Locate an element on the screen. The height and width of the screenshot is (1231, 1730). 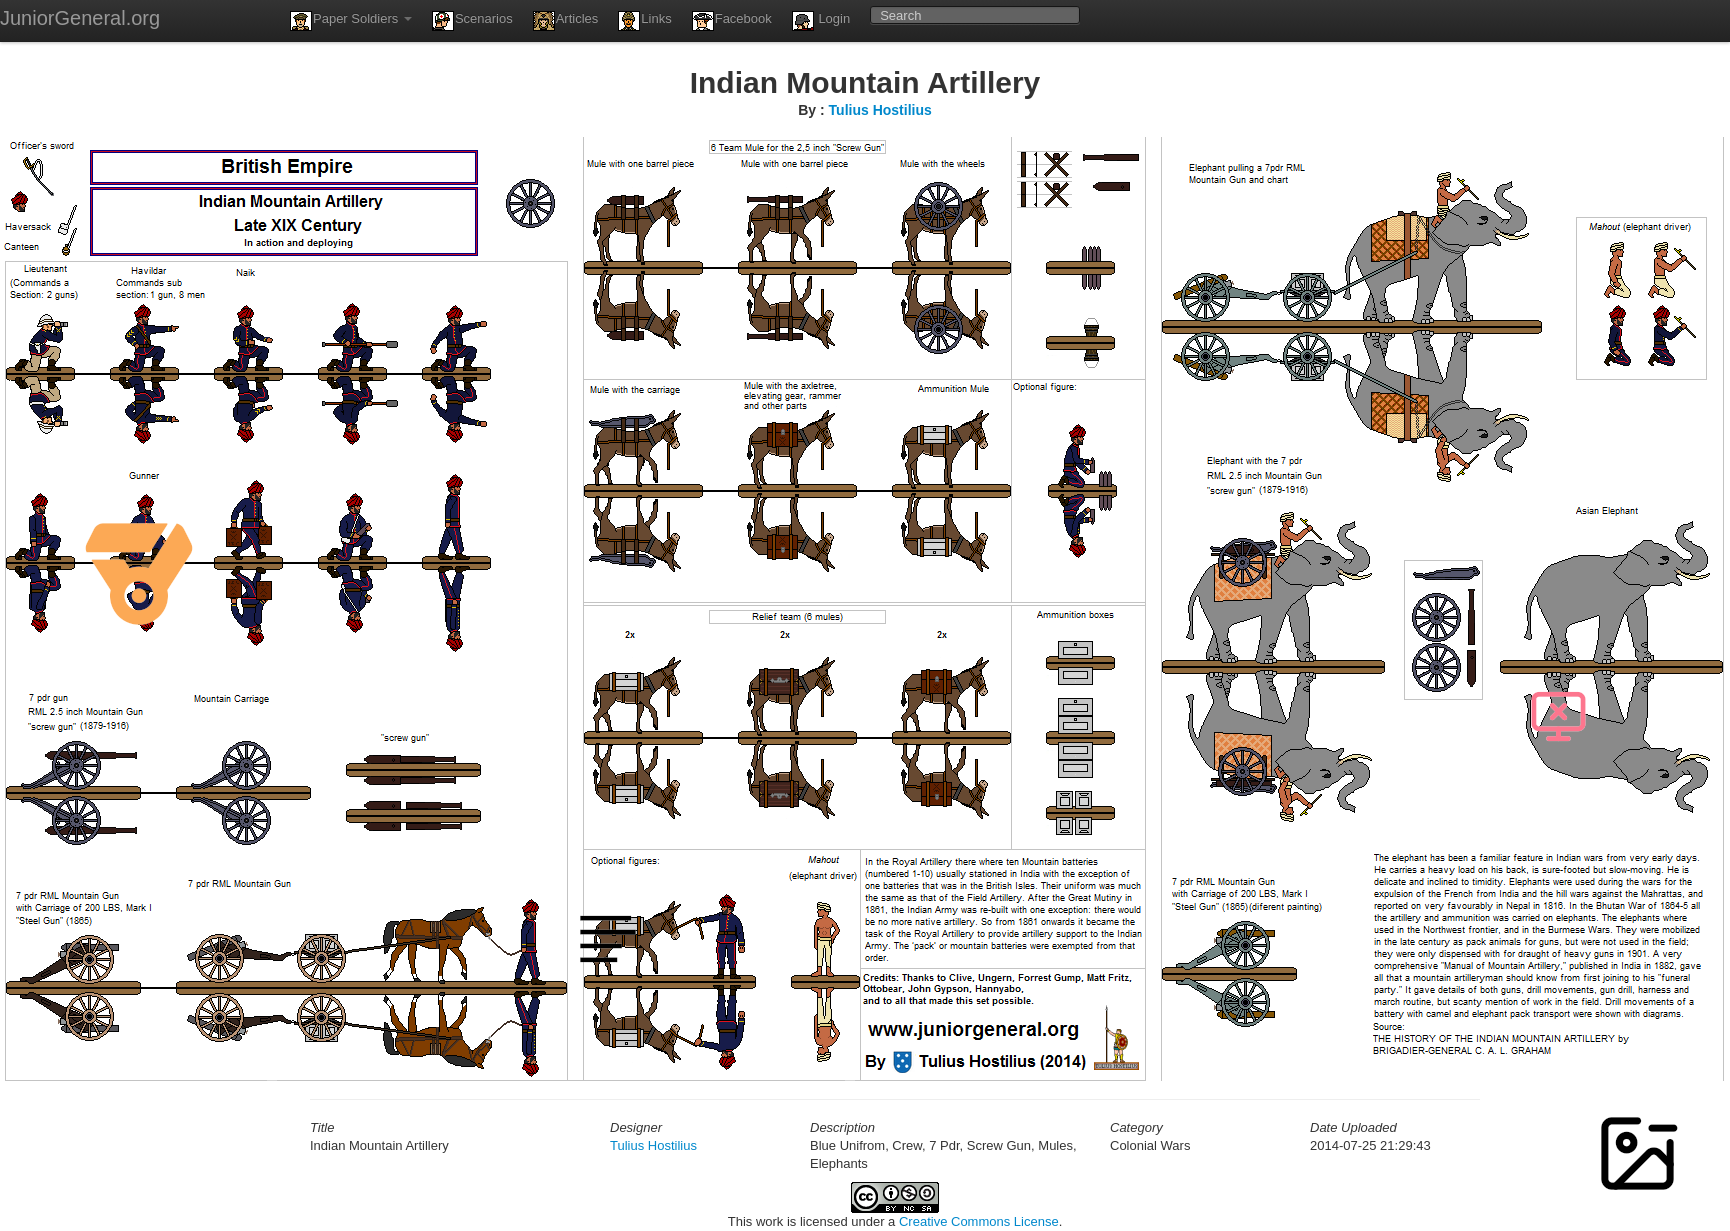
disconnect or disable display is located at coordinates (1558, 716).